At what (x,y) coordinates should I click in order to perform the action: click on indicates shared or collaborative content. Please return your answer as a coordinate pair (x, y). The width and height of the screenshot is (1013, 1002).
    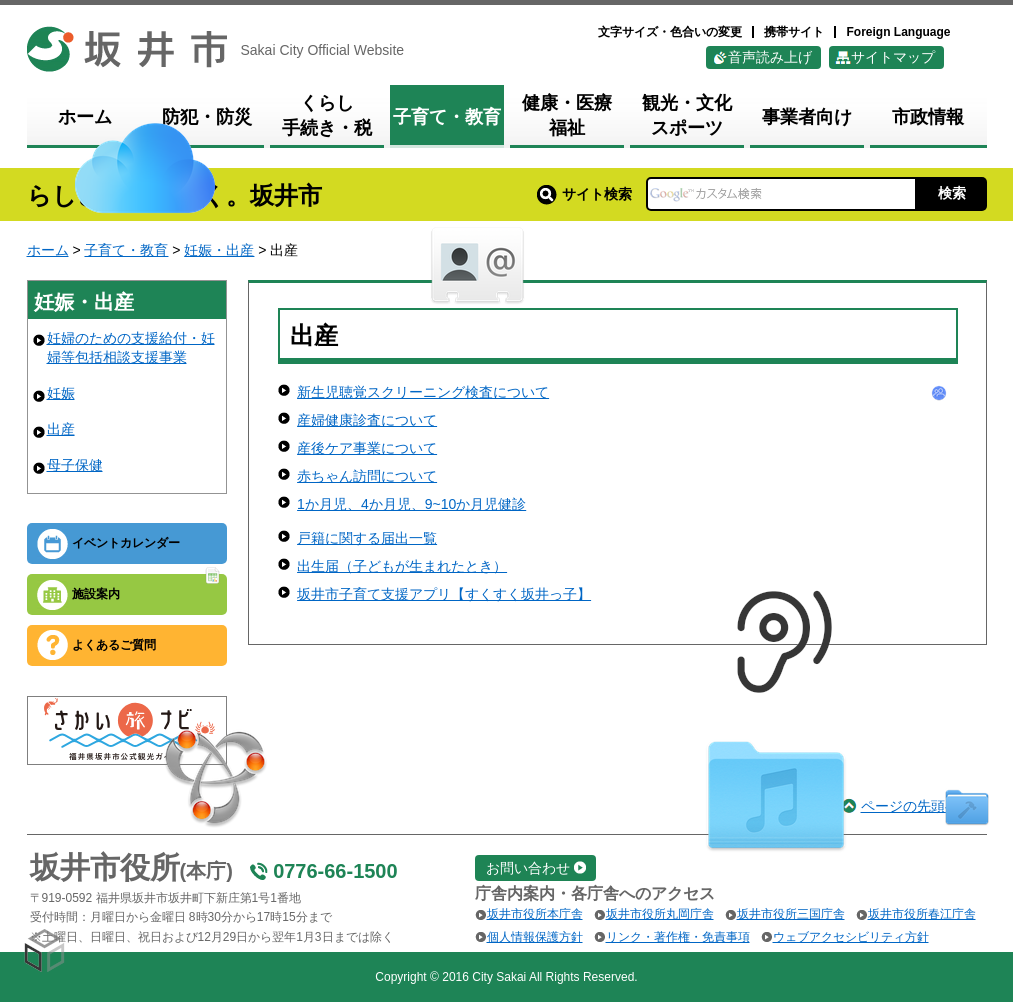
    Looking at the image, I should click on (939, 393).